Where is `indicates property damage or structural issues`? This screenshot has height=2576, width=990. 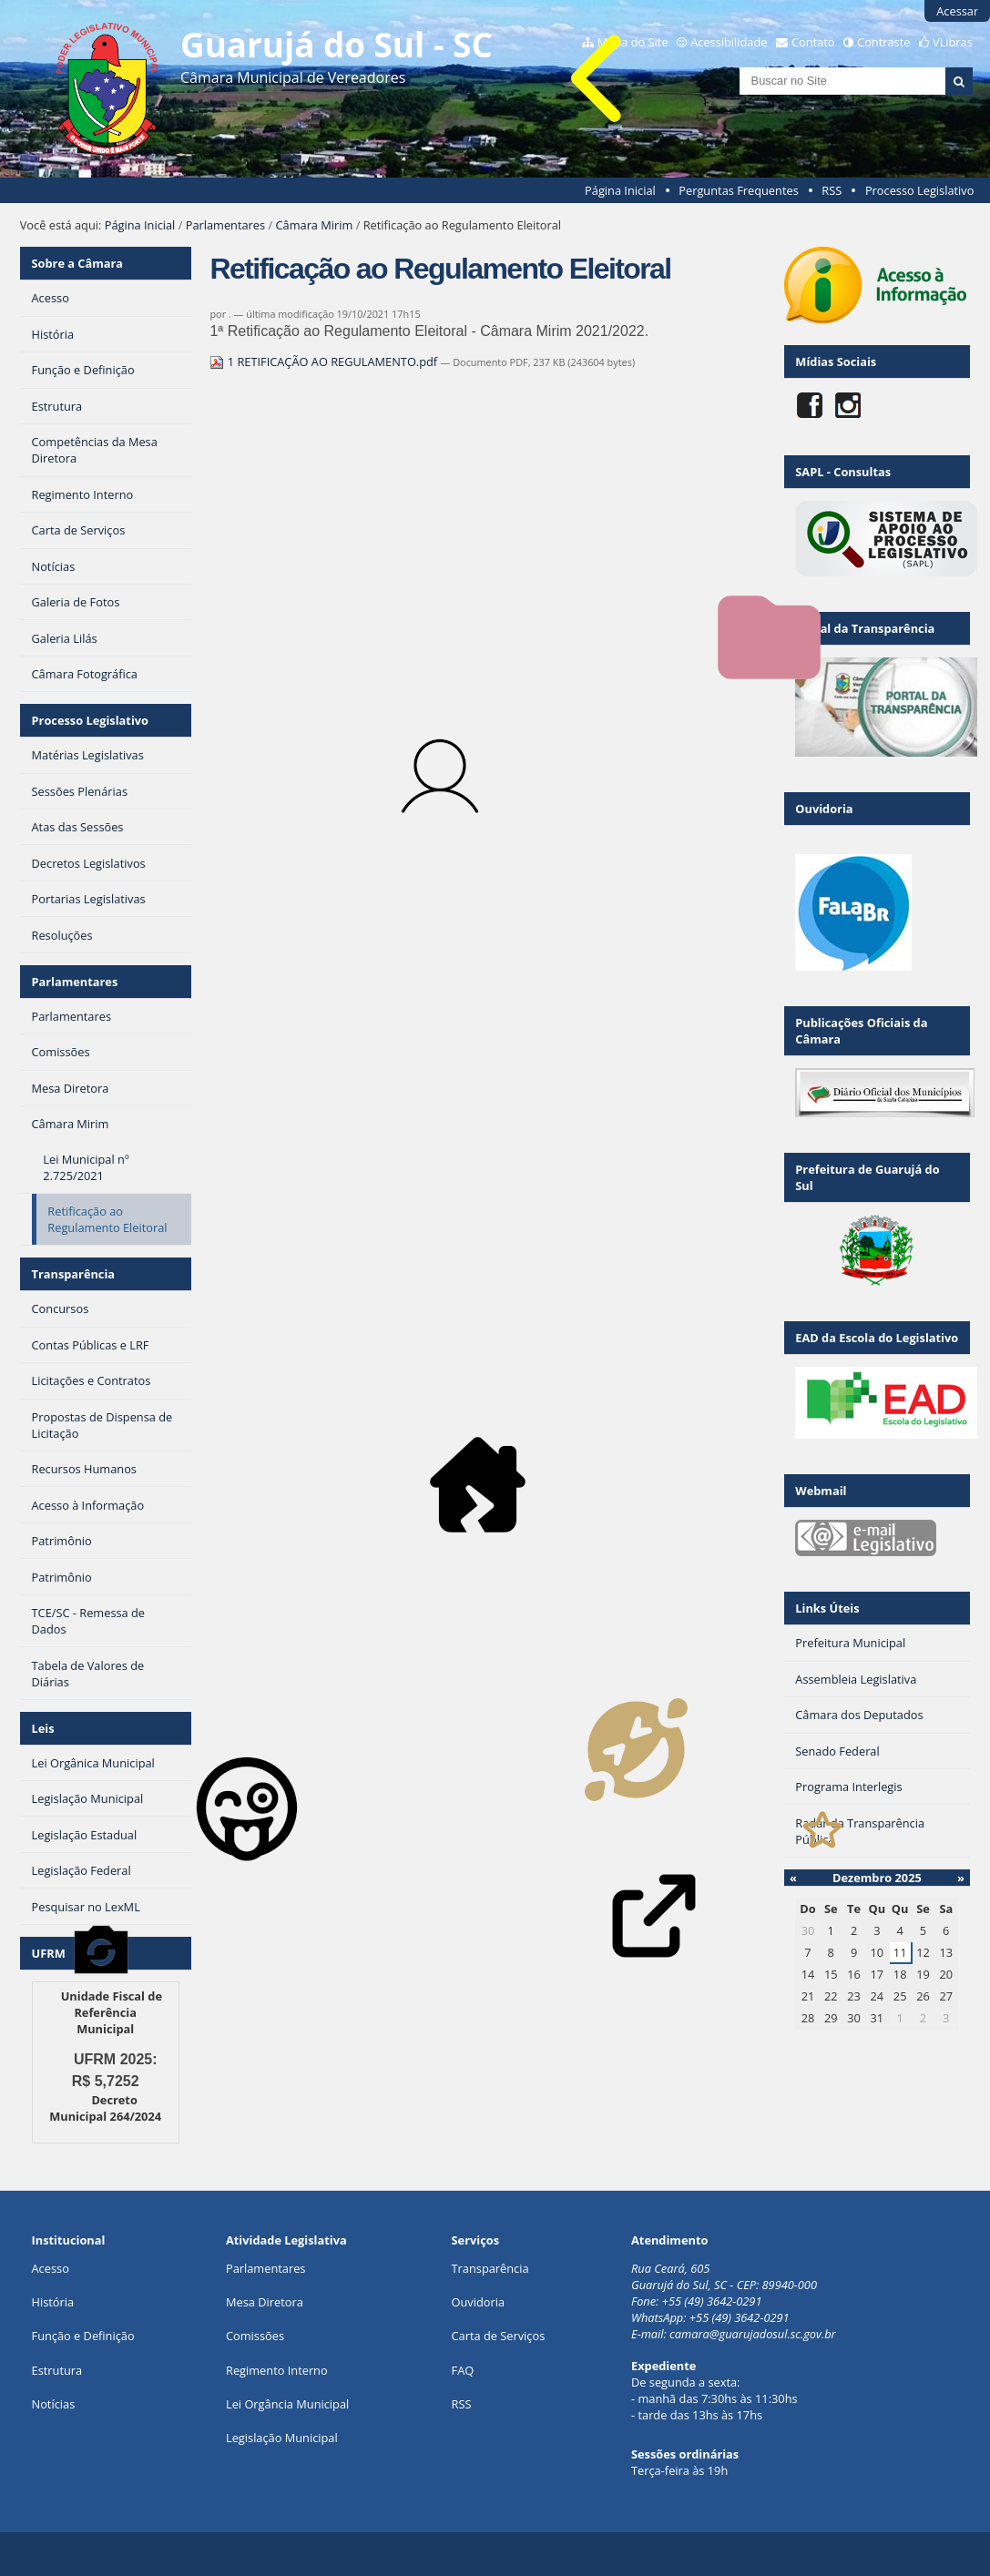
indicates property damage or structural issues is located at coordinates (477, 1484).